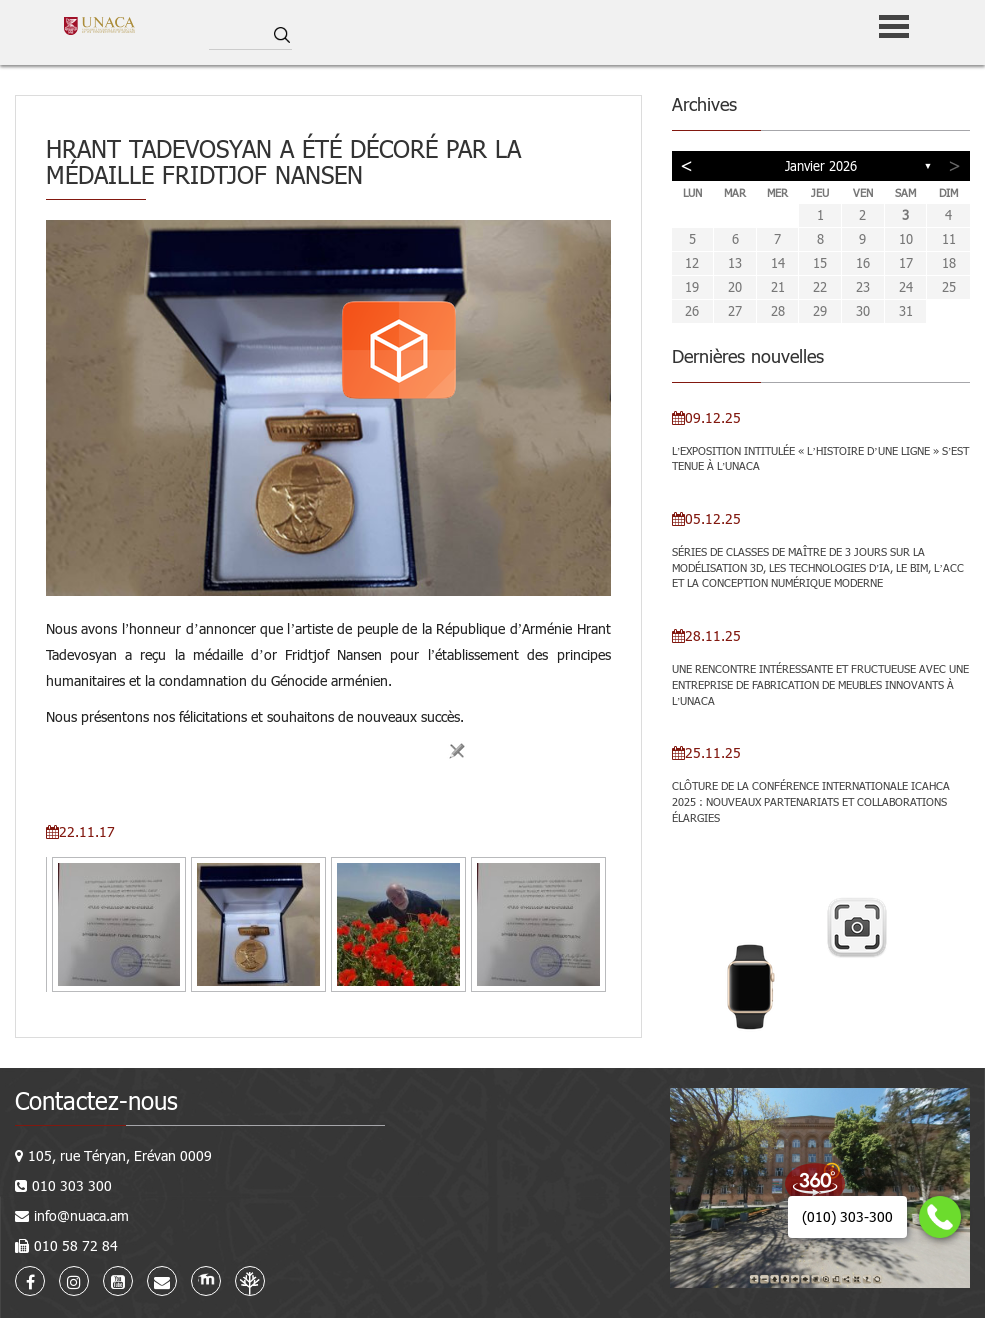 This screenshot has width=985, height=1318. Describe the element at coordinates (750, 987) in the screenshot. I see `apple watch device icon` at that location.